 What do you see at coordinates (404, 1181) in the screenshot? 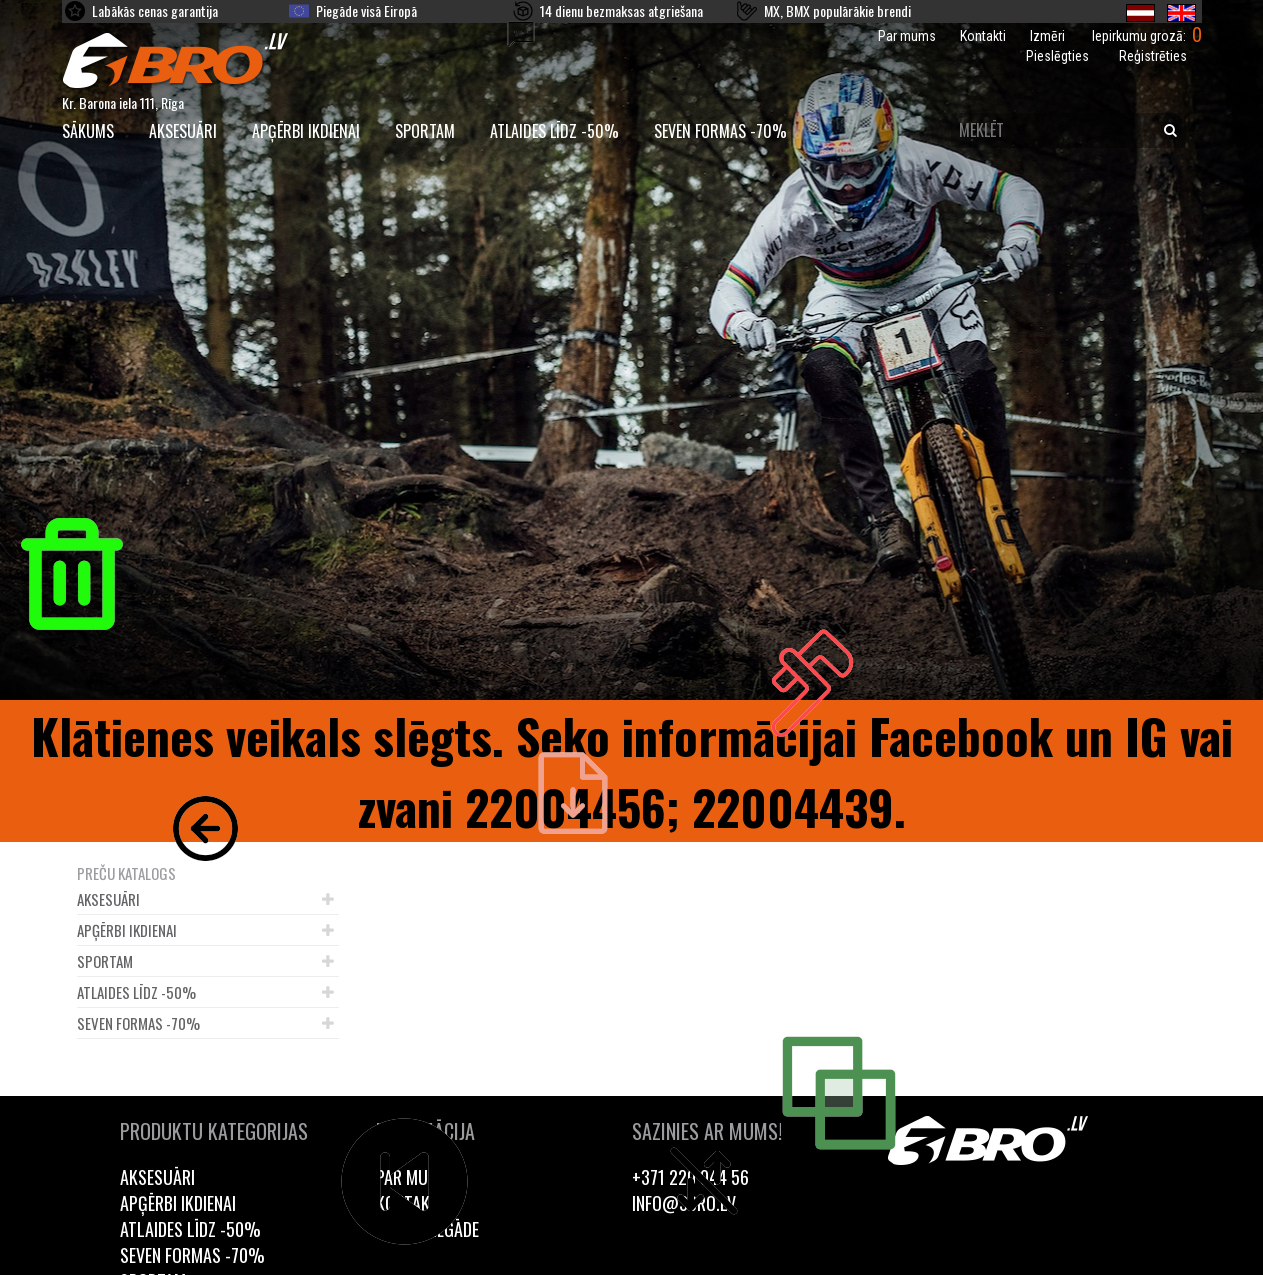
I see `skip to previous track` at bounding box center [404, 1181].